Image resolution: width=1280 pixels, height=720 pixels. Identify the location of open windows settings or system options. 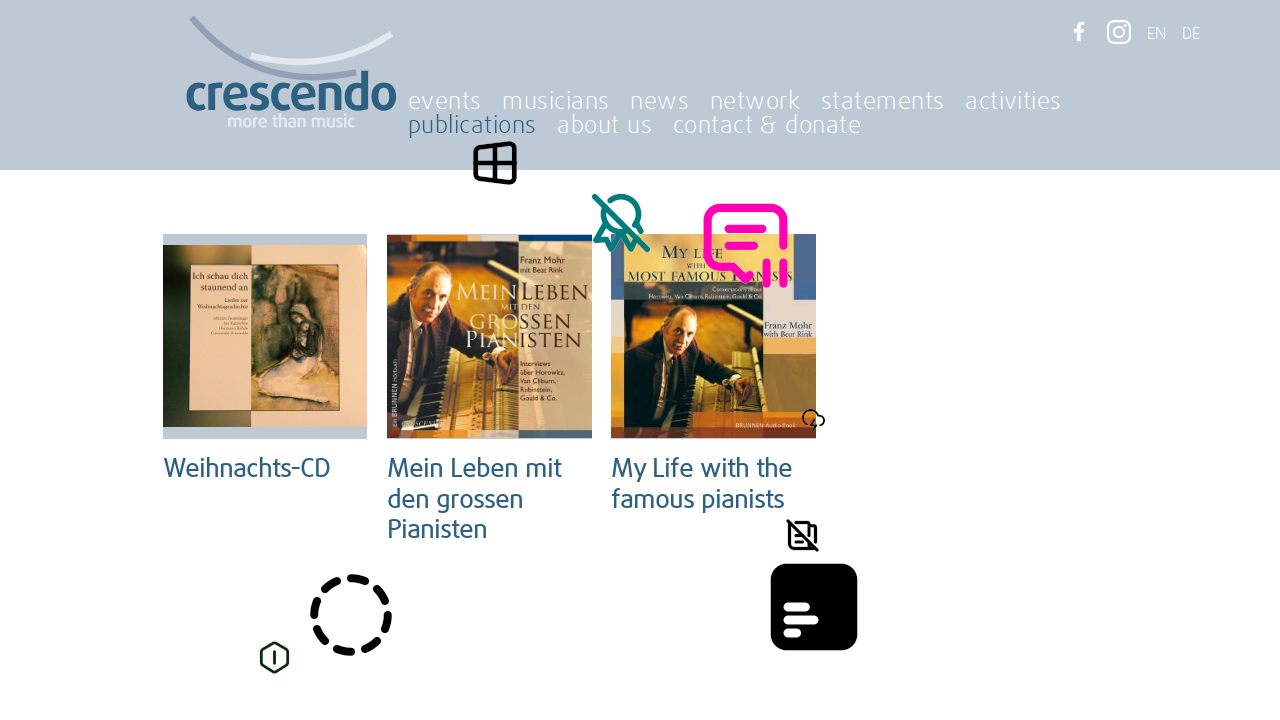
(495, 163).